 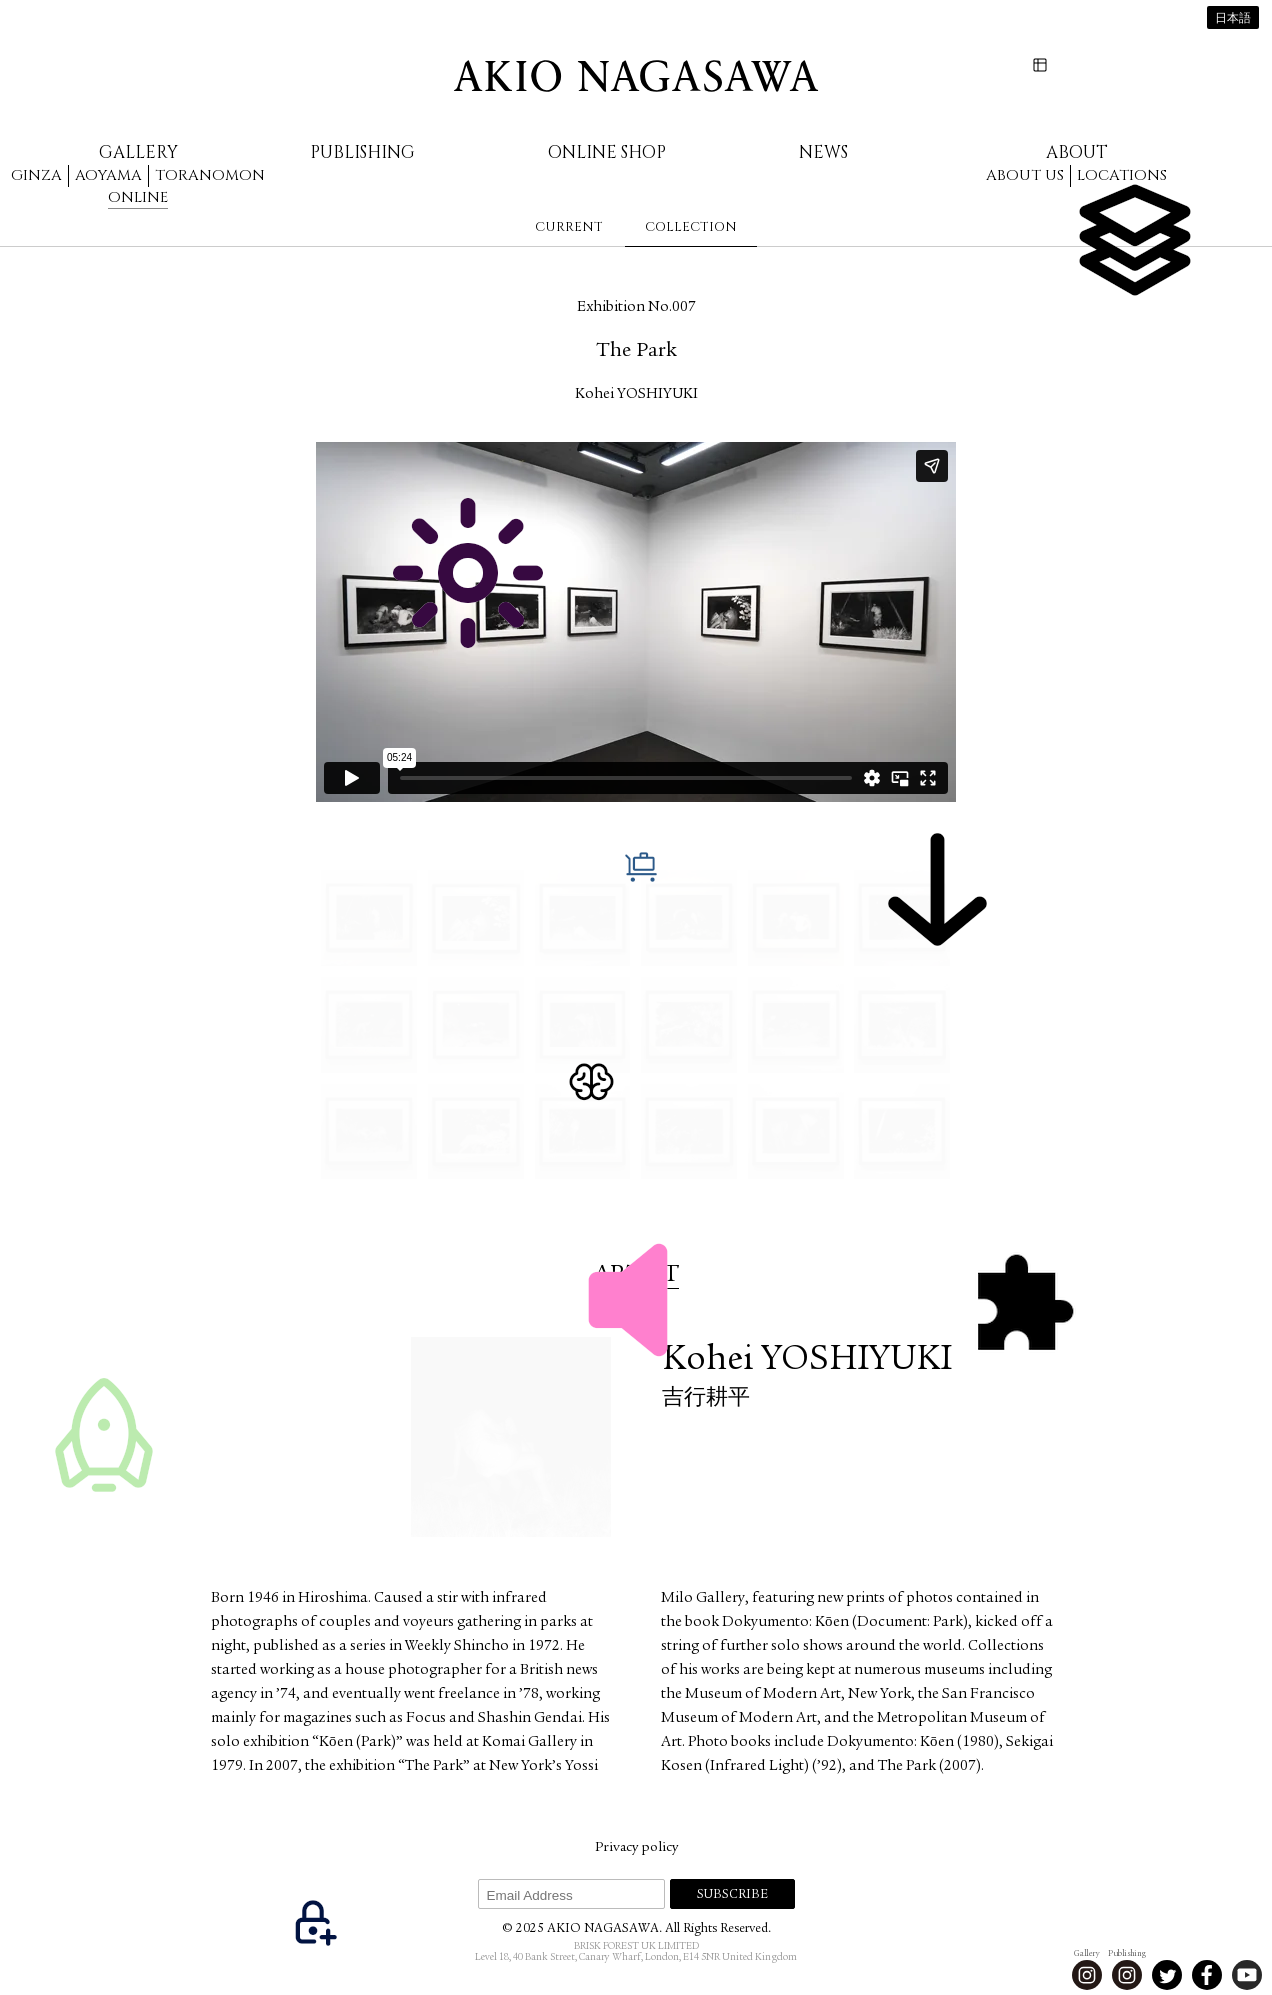 I want to click on download a file or content, so click(x=937, y=889).